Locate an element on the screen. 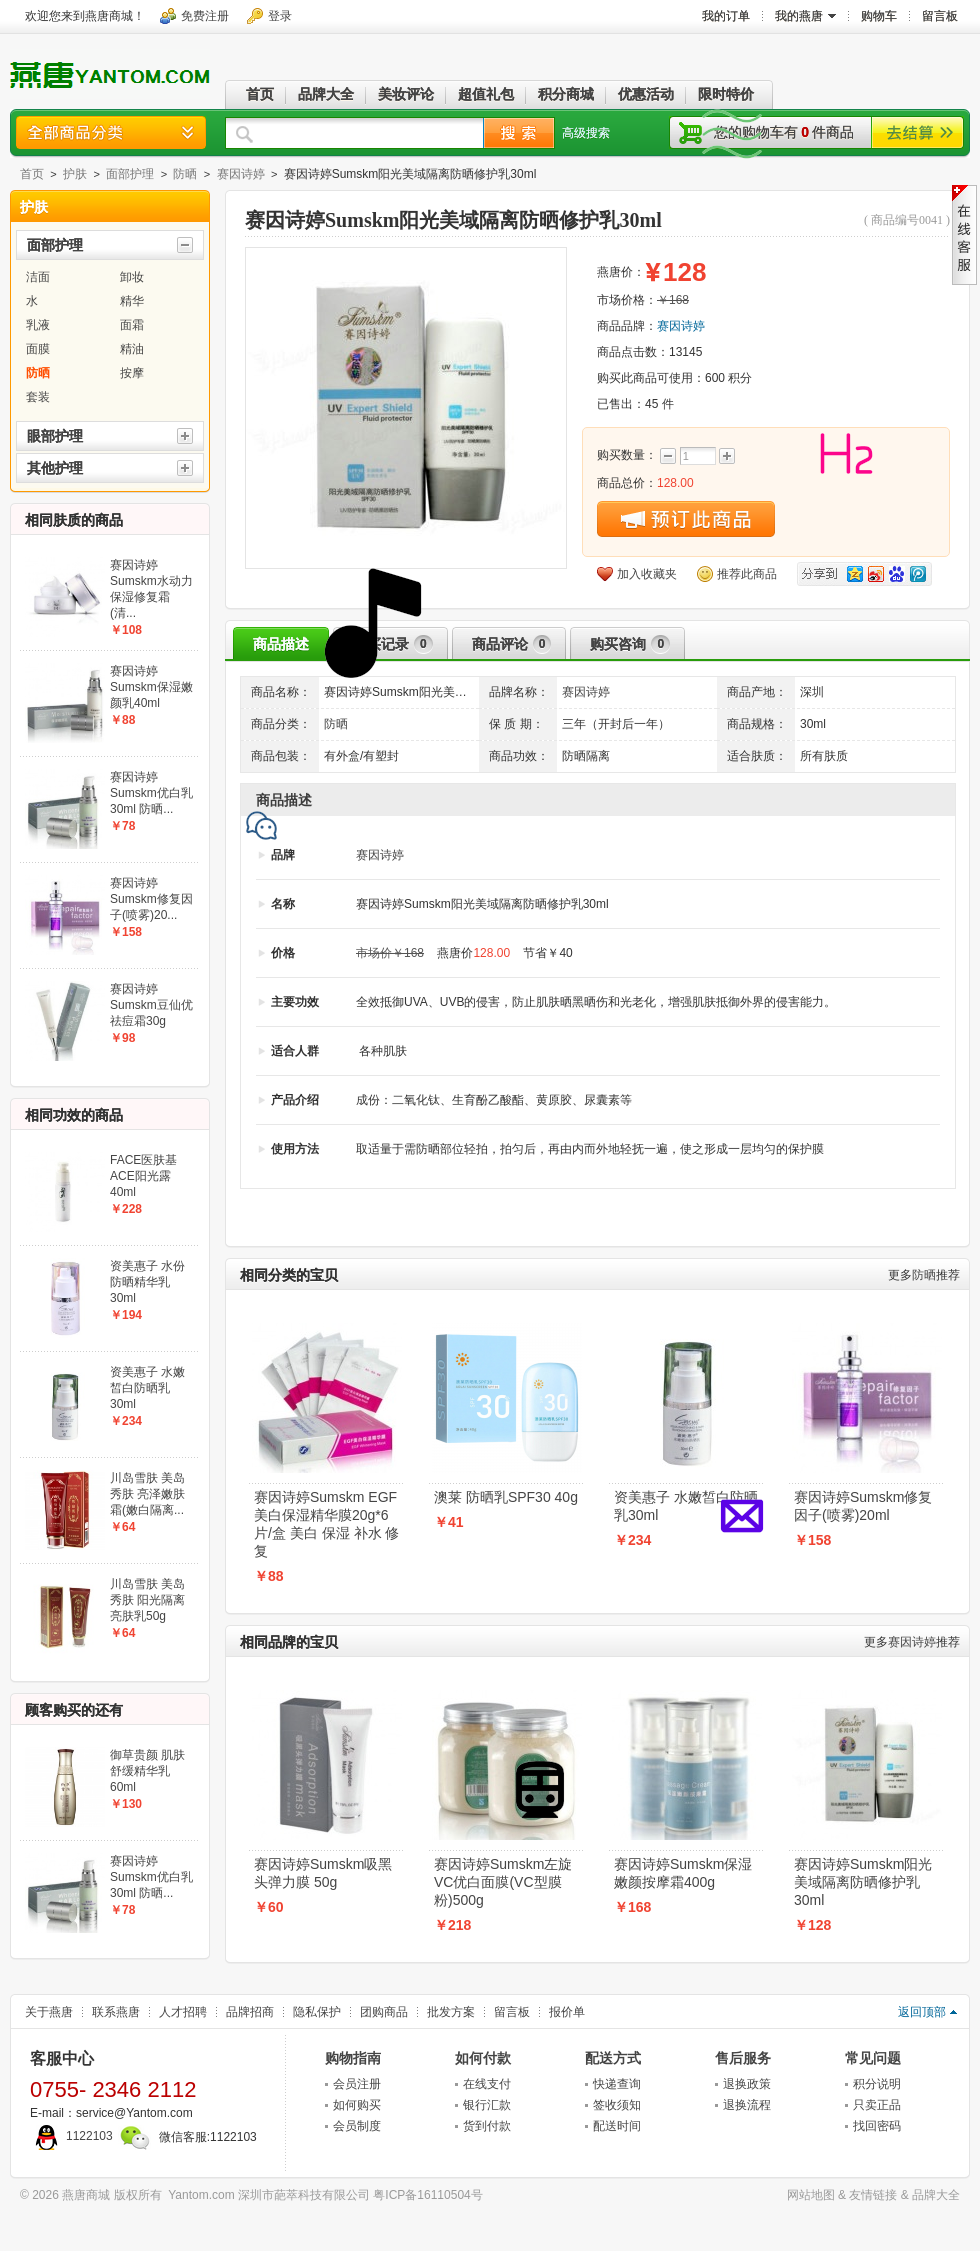 This screenshot has width=980, height=2251. indicates water or aquatic features is located at coordinates (732, 134).